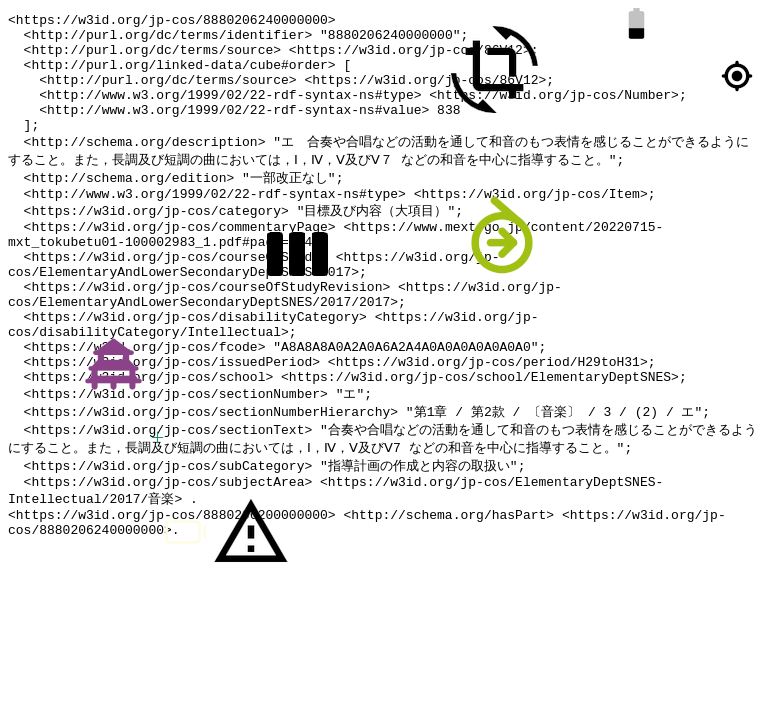  What do you see at coordinates (636, 23) in the screenshot?
I see `indicates battery level at 30%` at bounding box center [636, 23].